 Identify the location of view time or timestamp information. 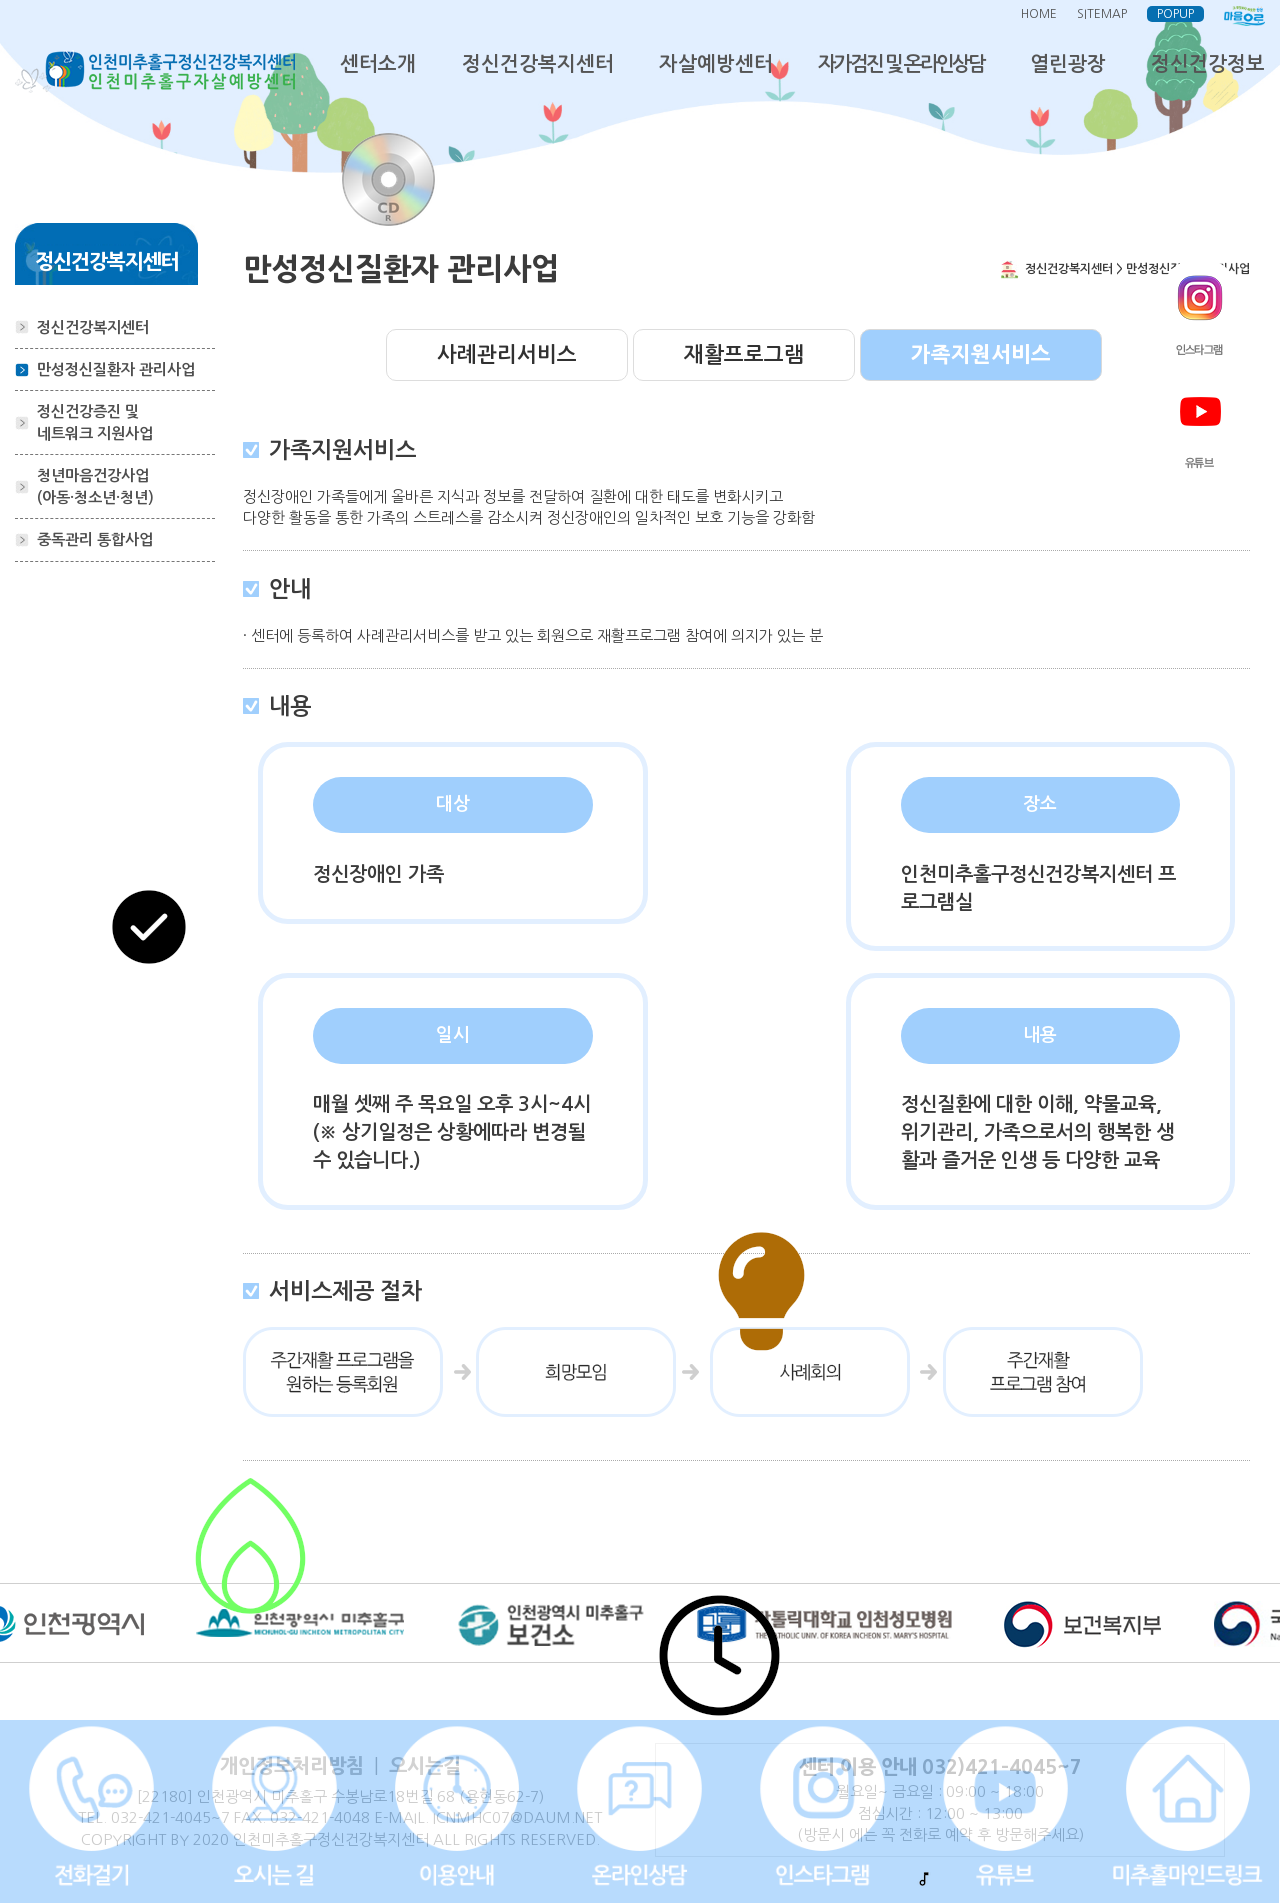
(719, 1655).